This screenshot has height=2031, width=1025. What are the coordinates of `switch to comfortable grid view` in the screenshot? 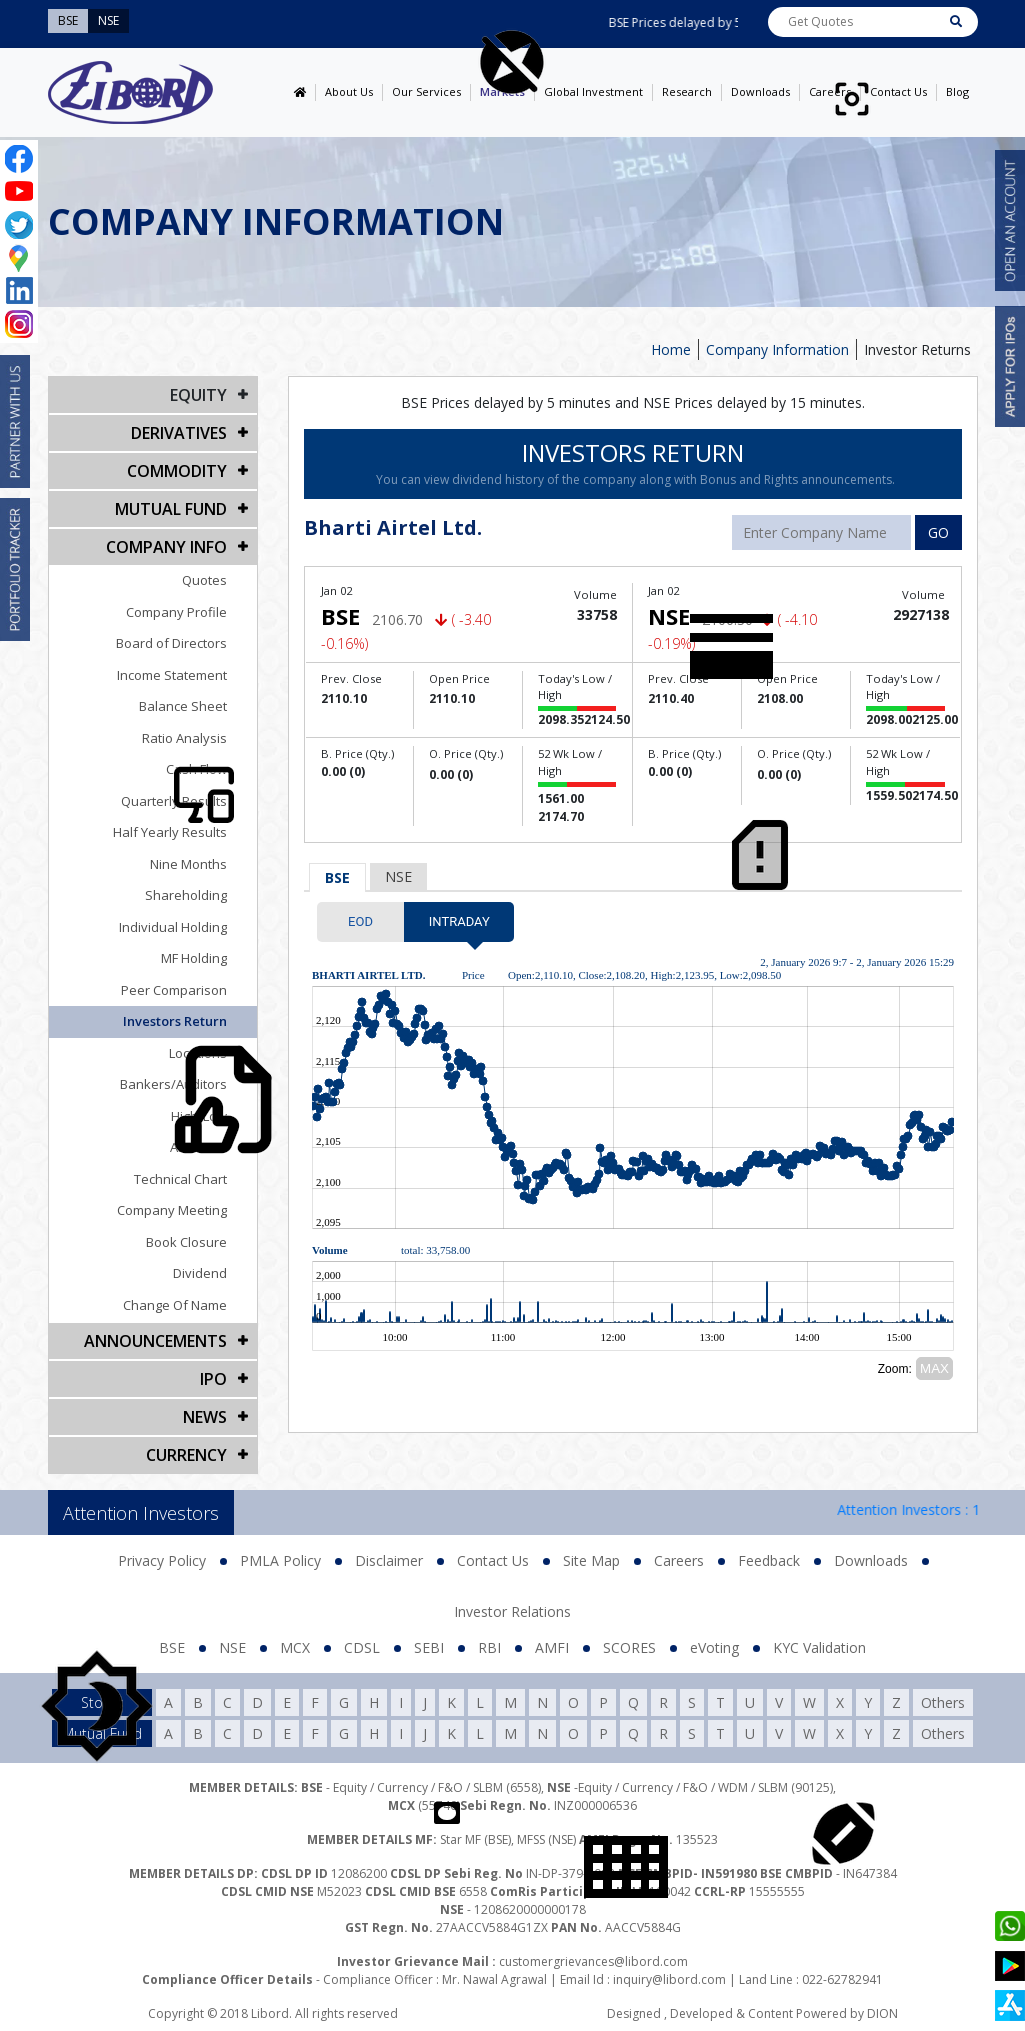 It's located at (624, 1867).